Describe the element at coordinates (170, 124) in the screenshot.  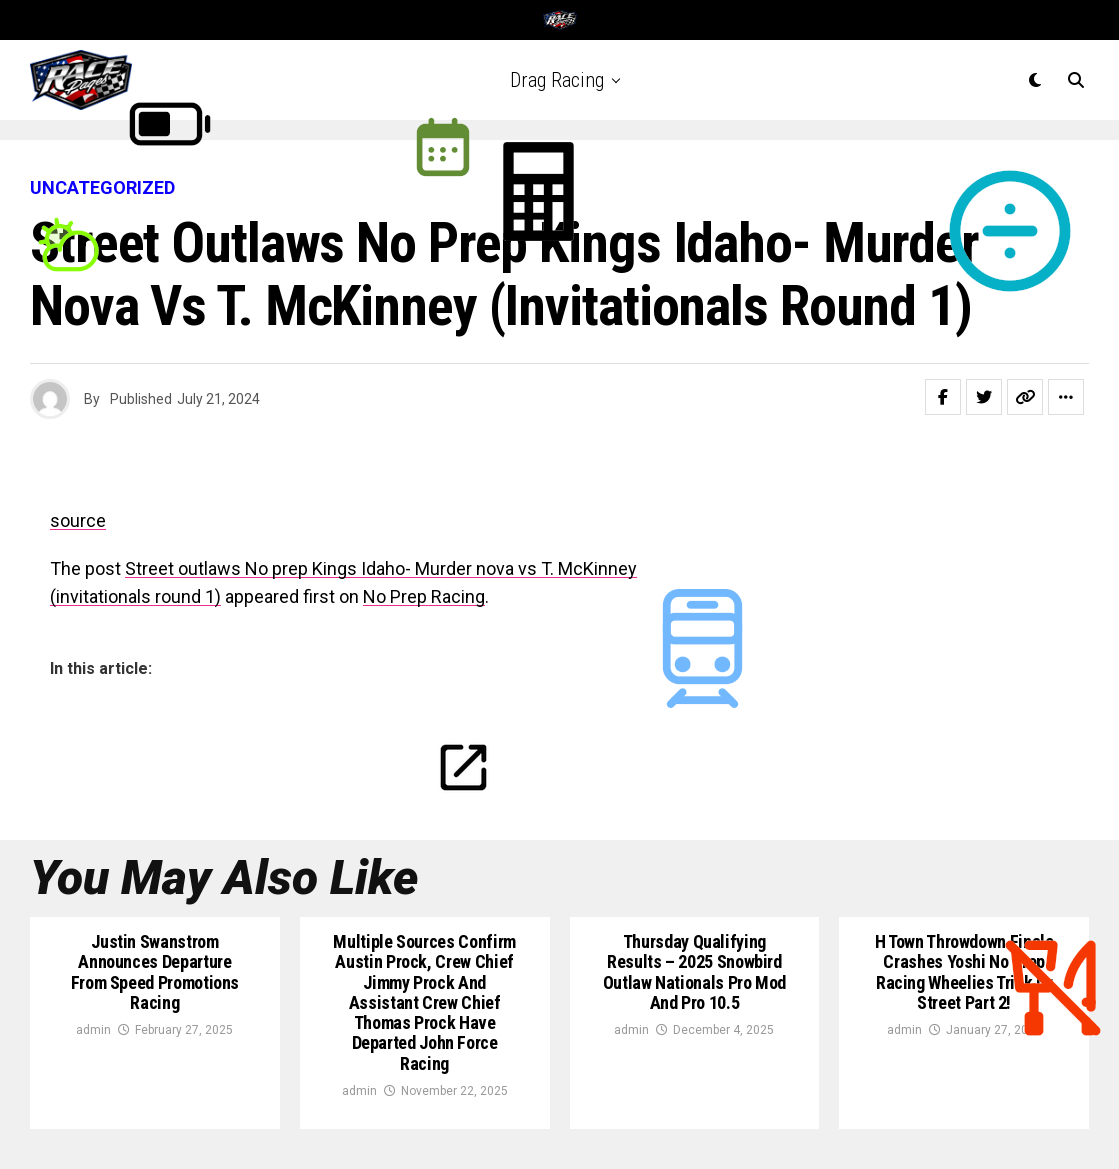
I see `indicates battery at 50% charge level` at that location.